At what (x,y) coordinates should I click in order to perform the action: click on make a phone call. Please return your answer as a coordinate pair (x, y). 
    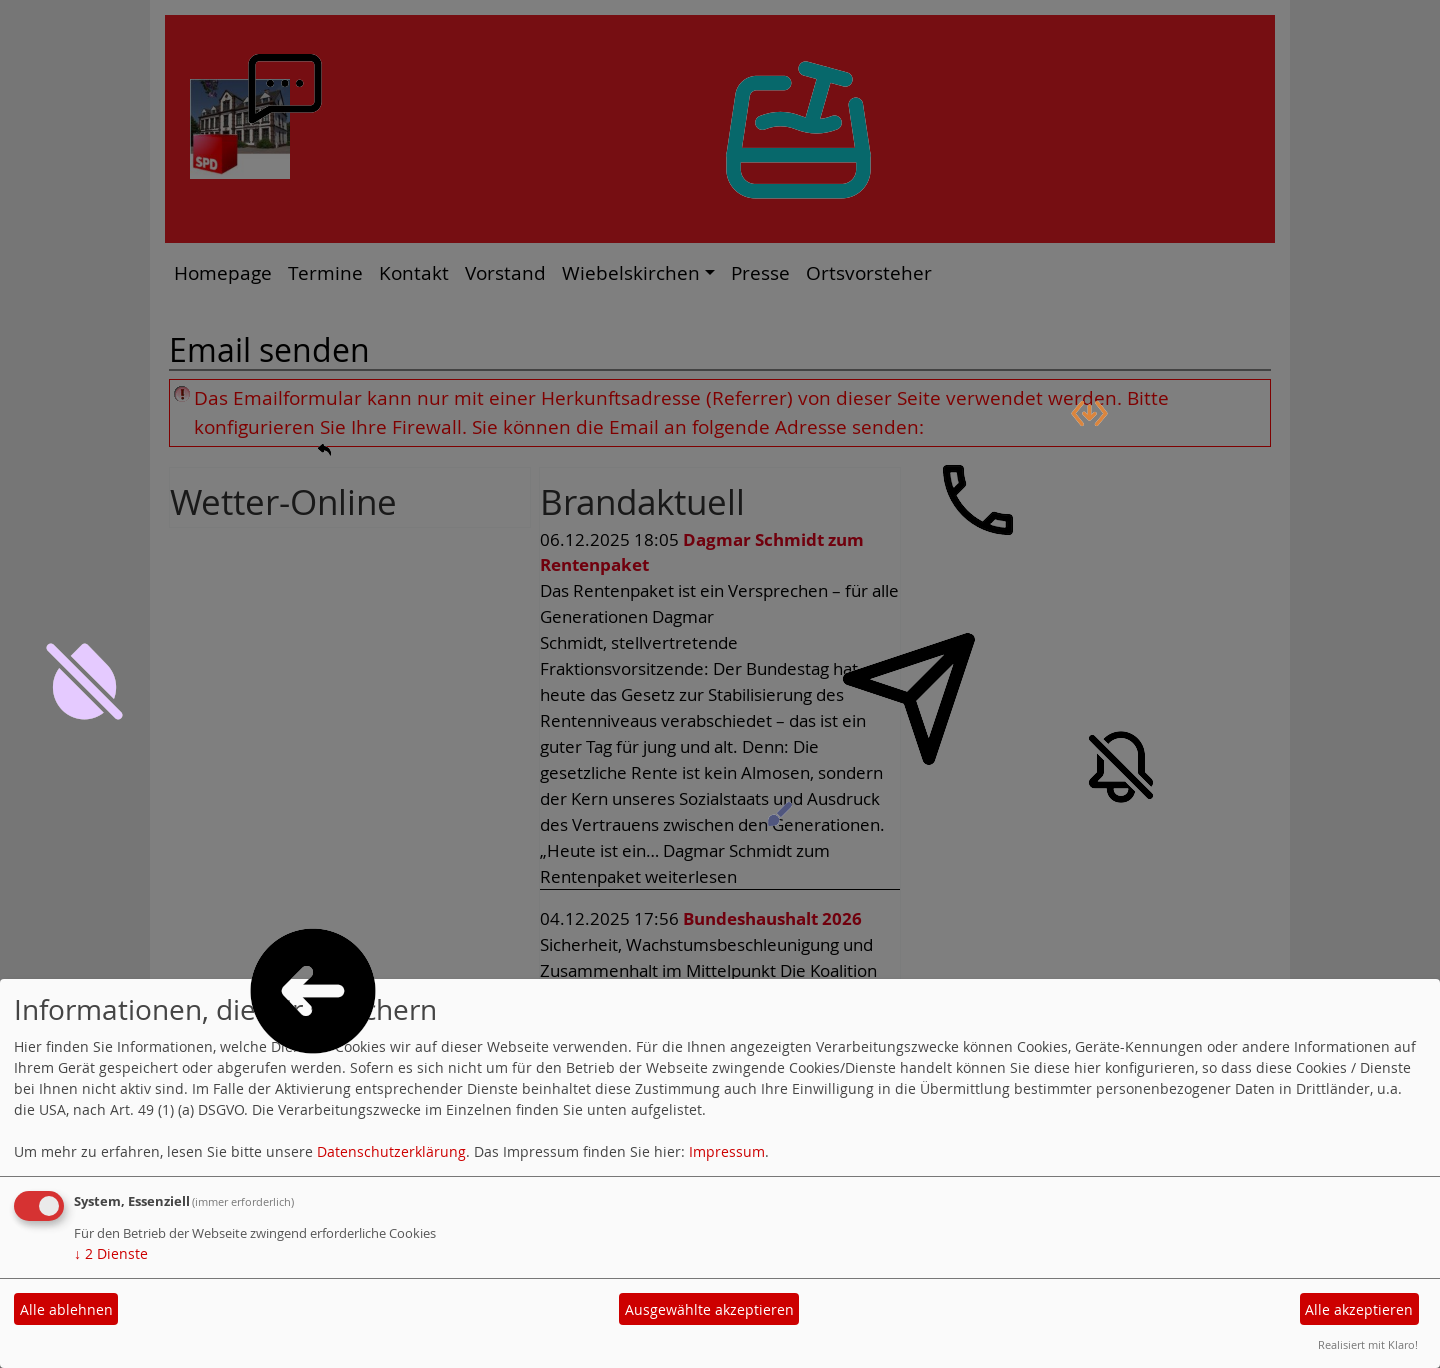
    Looking at the image, I should click on (978, 500).